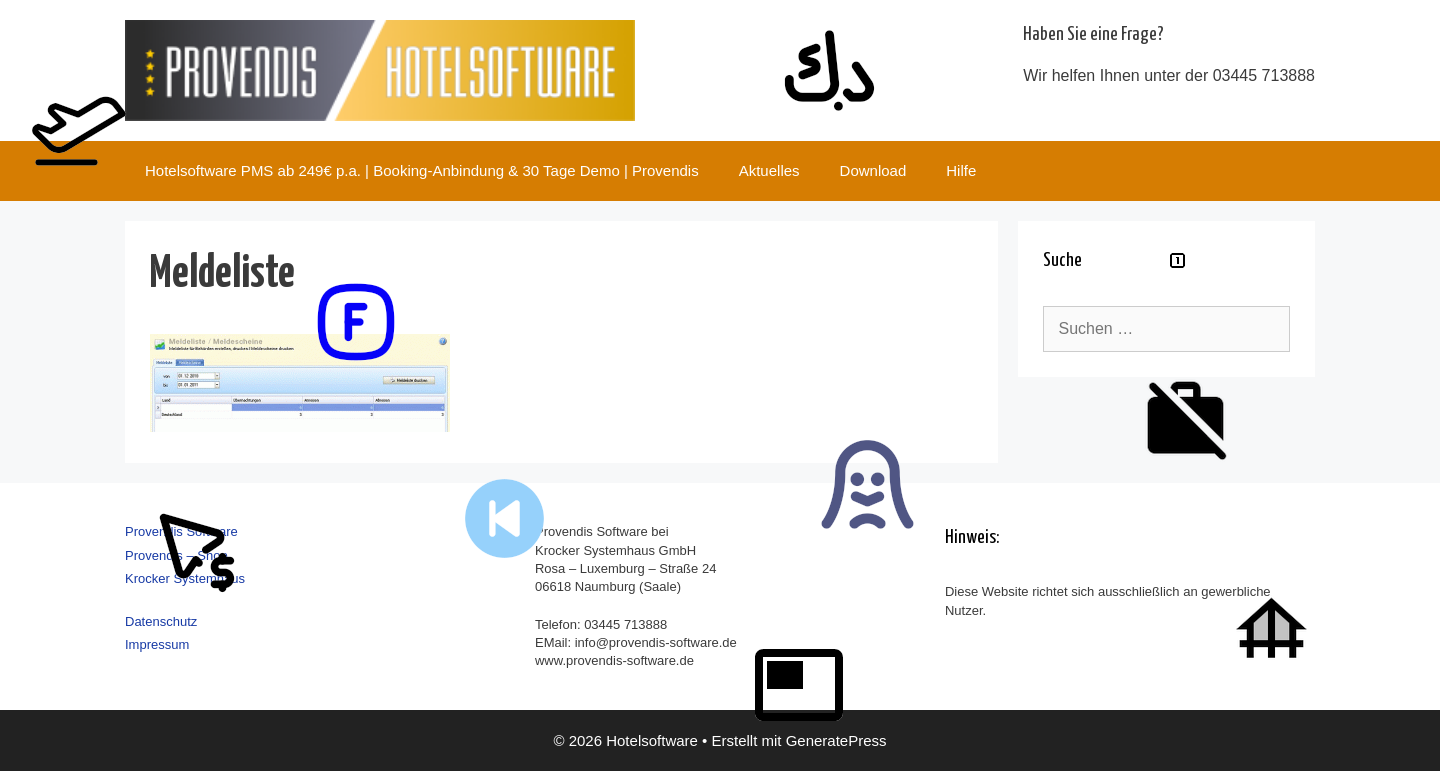  I want to click on disable work mode or work profile, so click(1185, 419).